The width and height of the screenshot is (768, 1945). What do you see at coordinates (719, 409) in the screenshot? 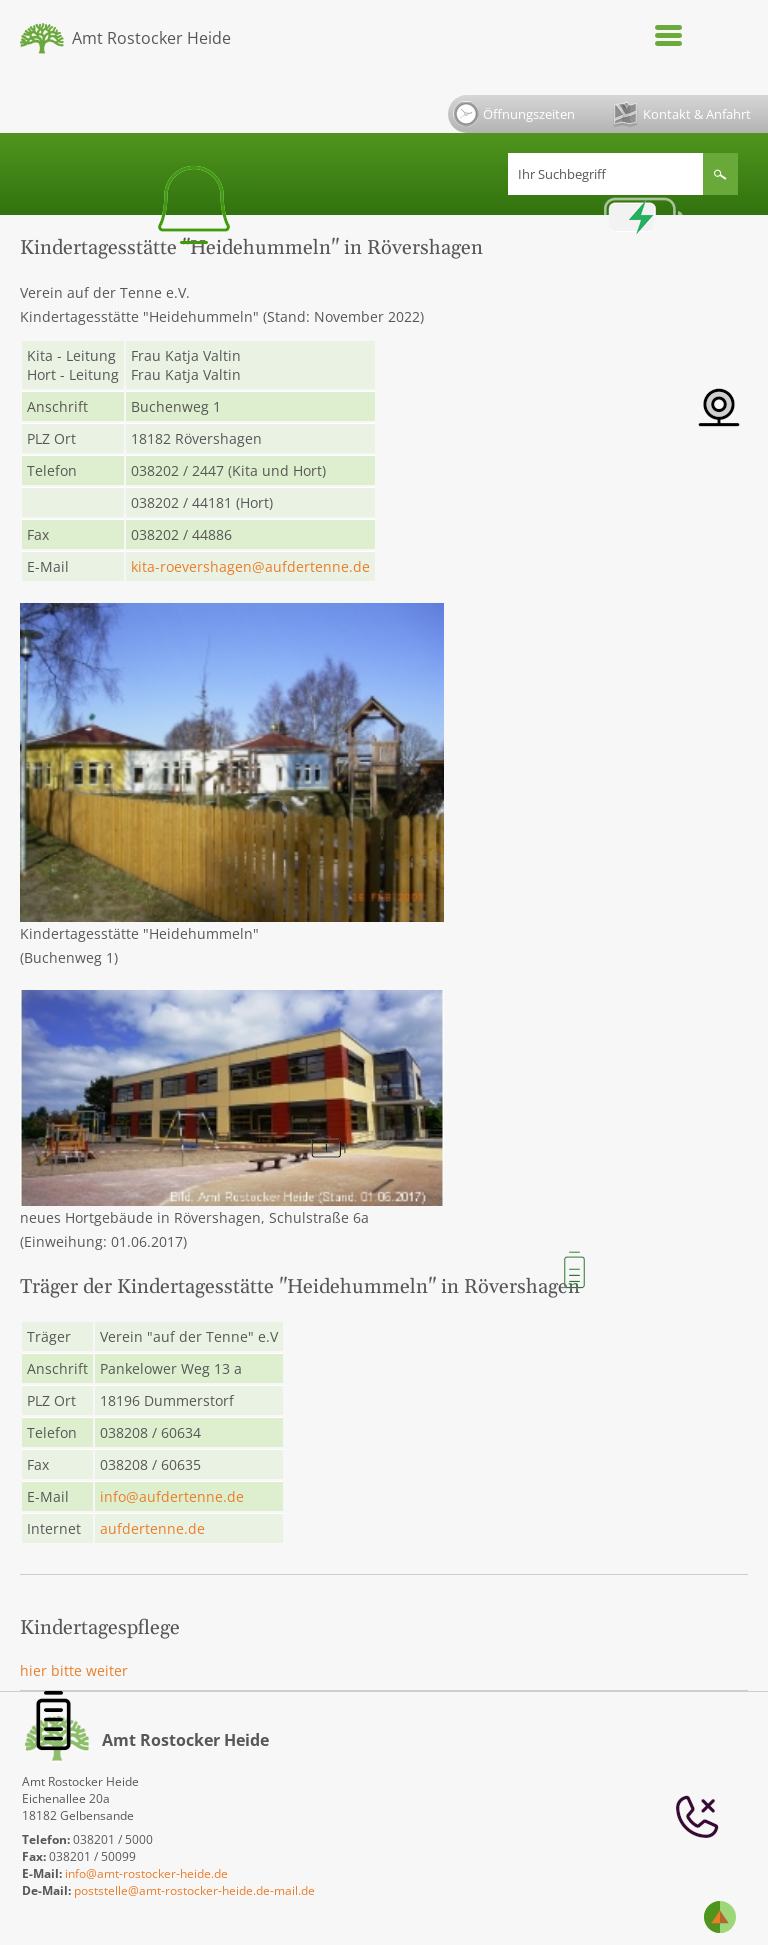
I see `access webcam or camera settings` at bounding box center [719, 409].